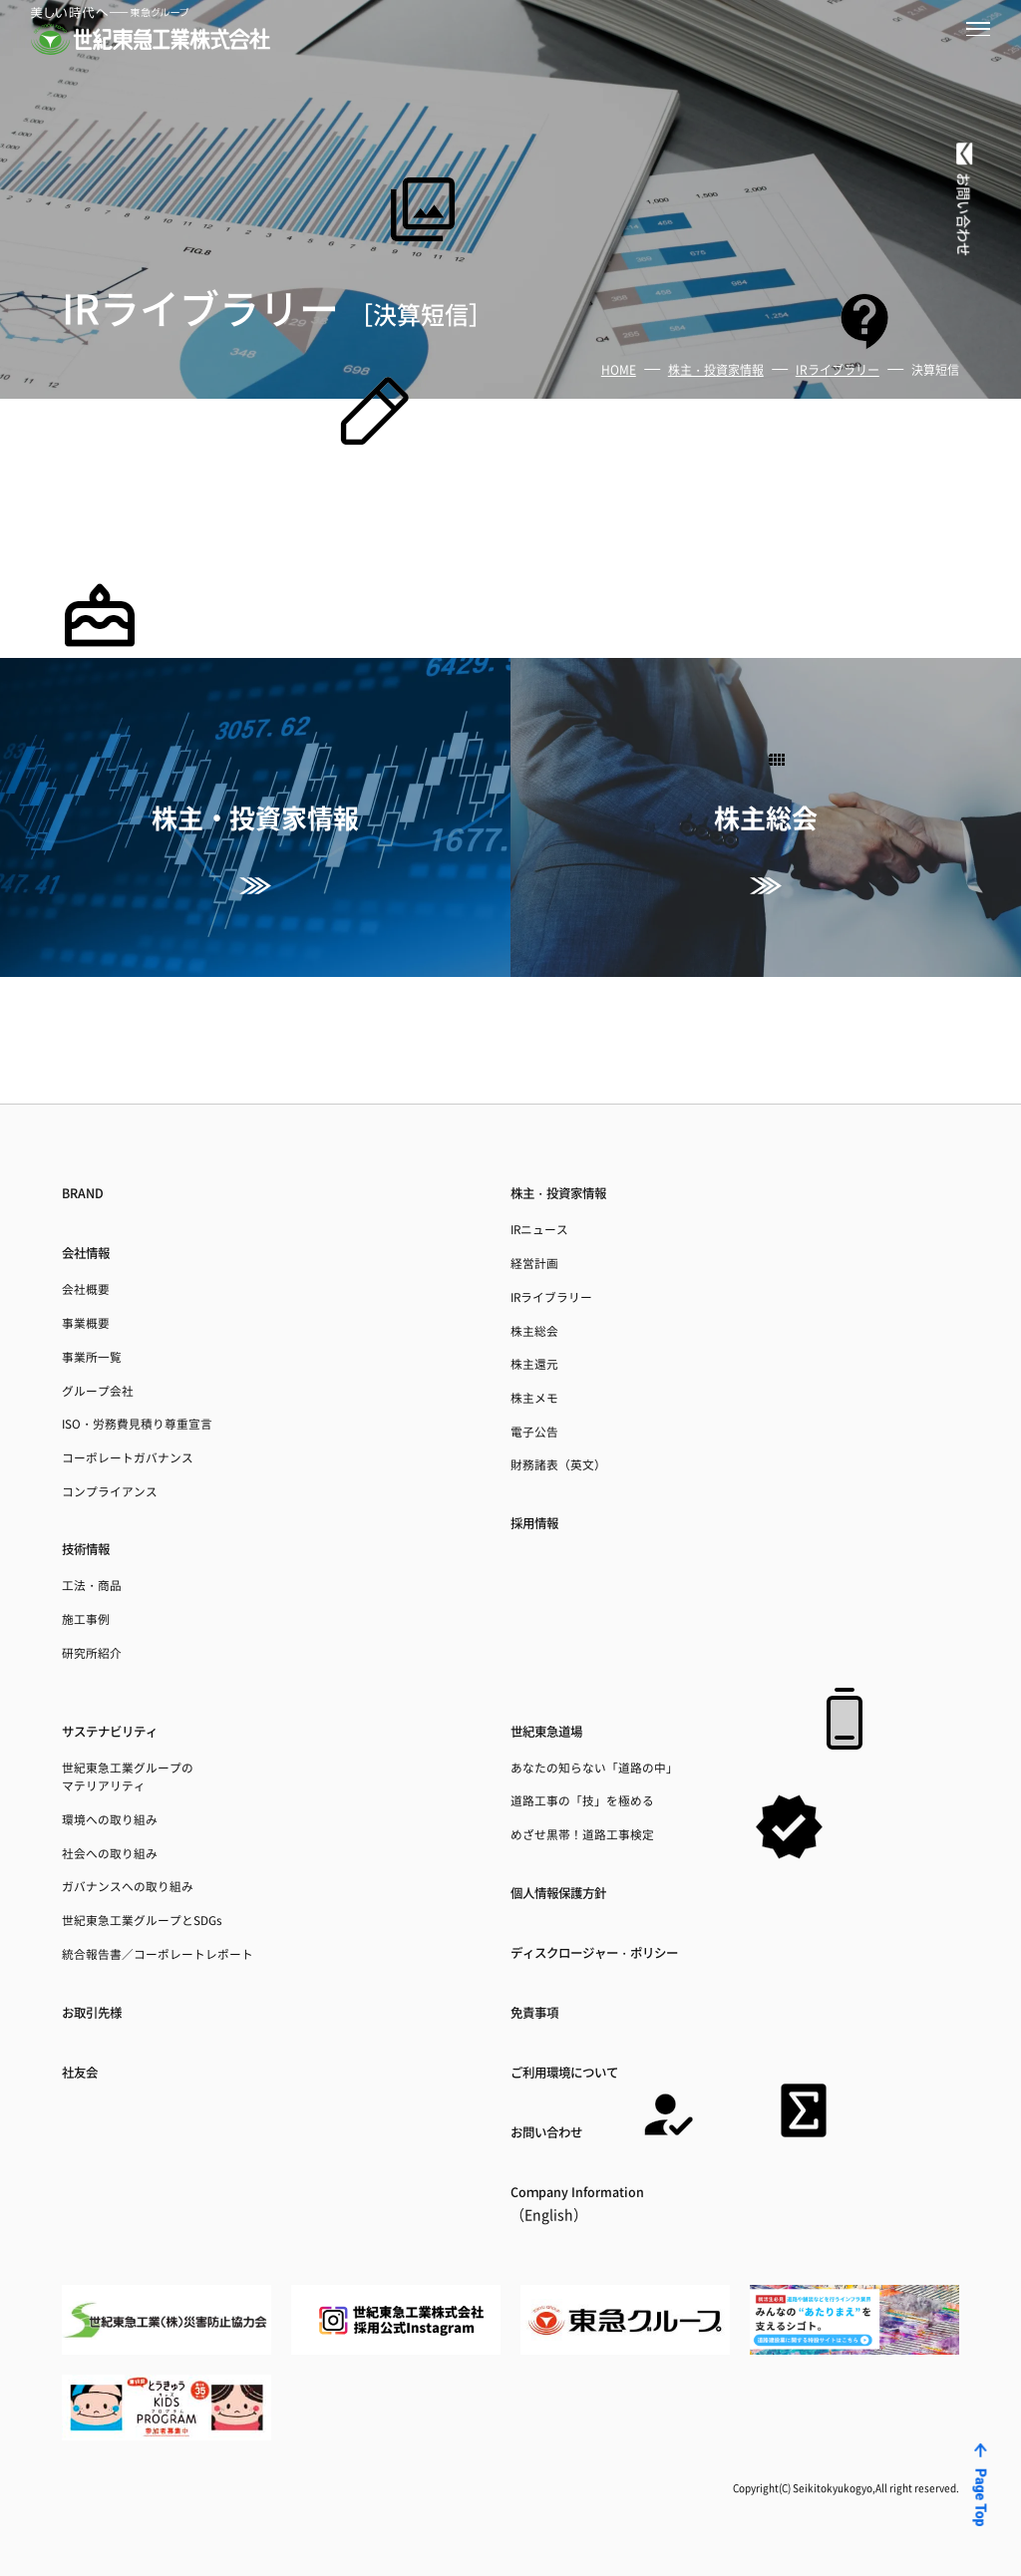  What do you see at coordinates (845, 1720) in the screenshot?
I see `indicates low battery level` at bounding box center [845, 1720].